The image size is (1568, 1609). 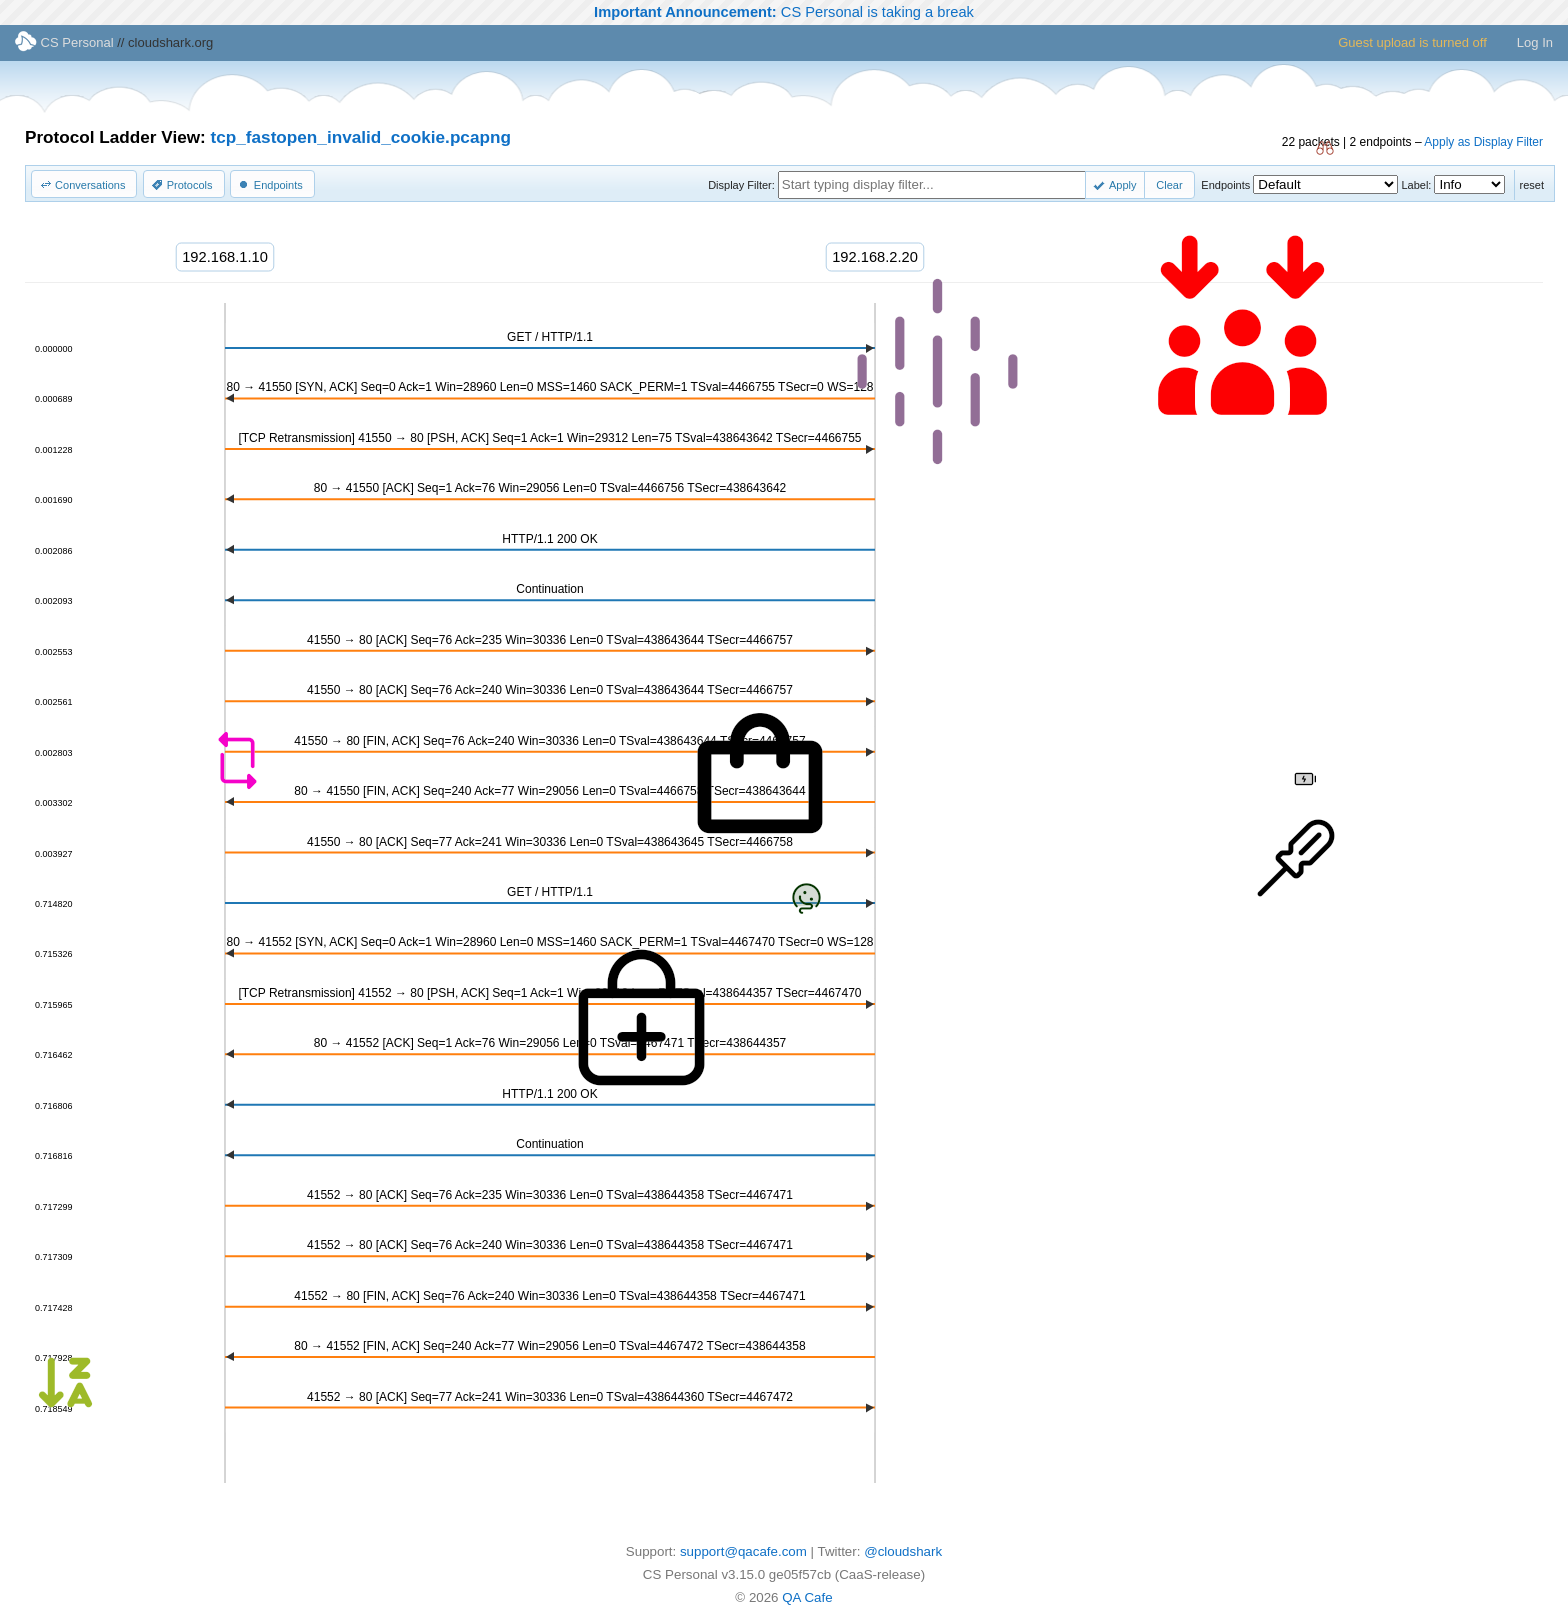 I want to click on indicates device is currently charging, so click(x=1305, y=779).